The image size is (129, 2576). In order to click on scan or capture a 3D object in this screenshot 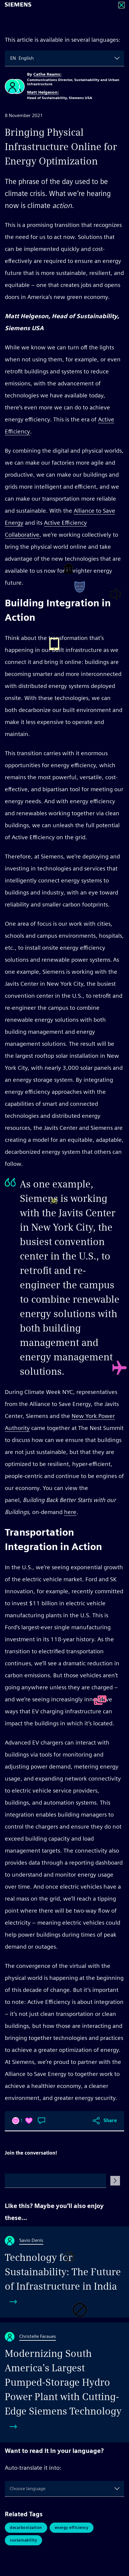, I will do `click(54, 1201)`.